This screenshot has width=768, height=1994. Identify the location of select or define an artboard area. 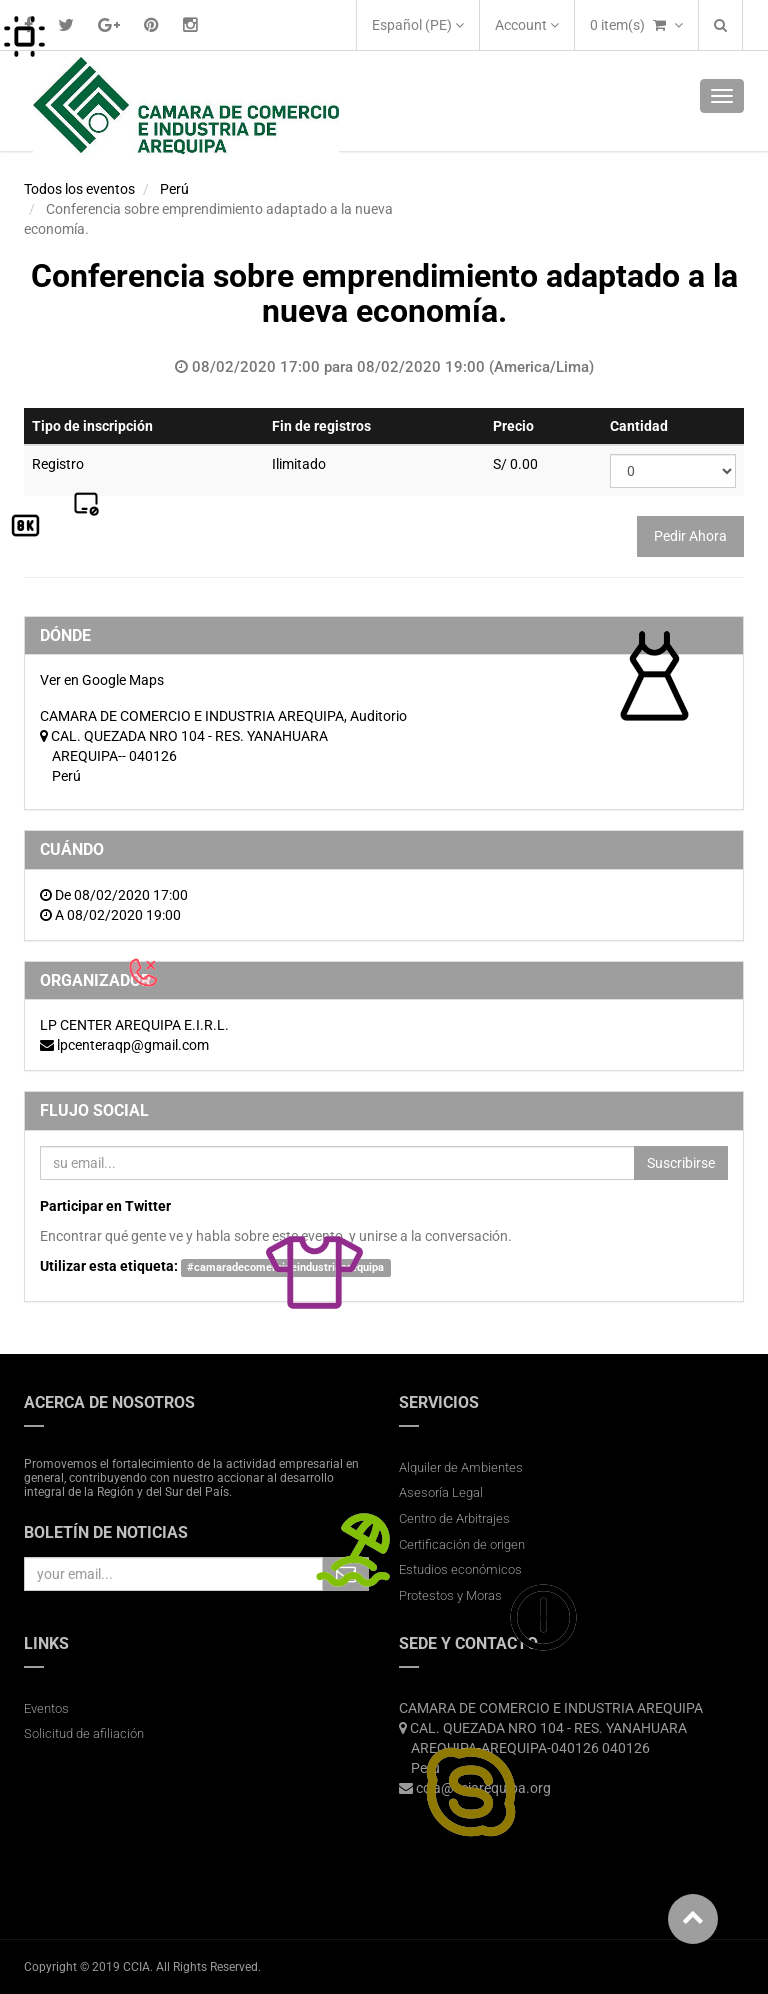
(24, 36).